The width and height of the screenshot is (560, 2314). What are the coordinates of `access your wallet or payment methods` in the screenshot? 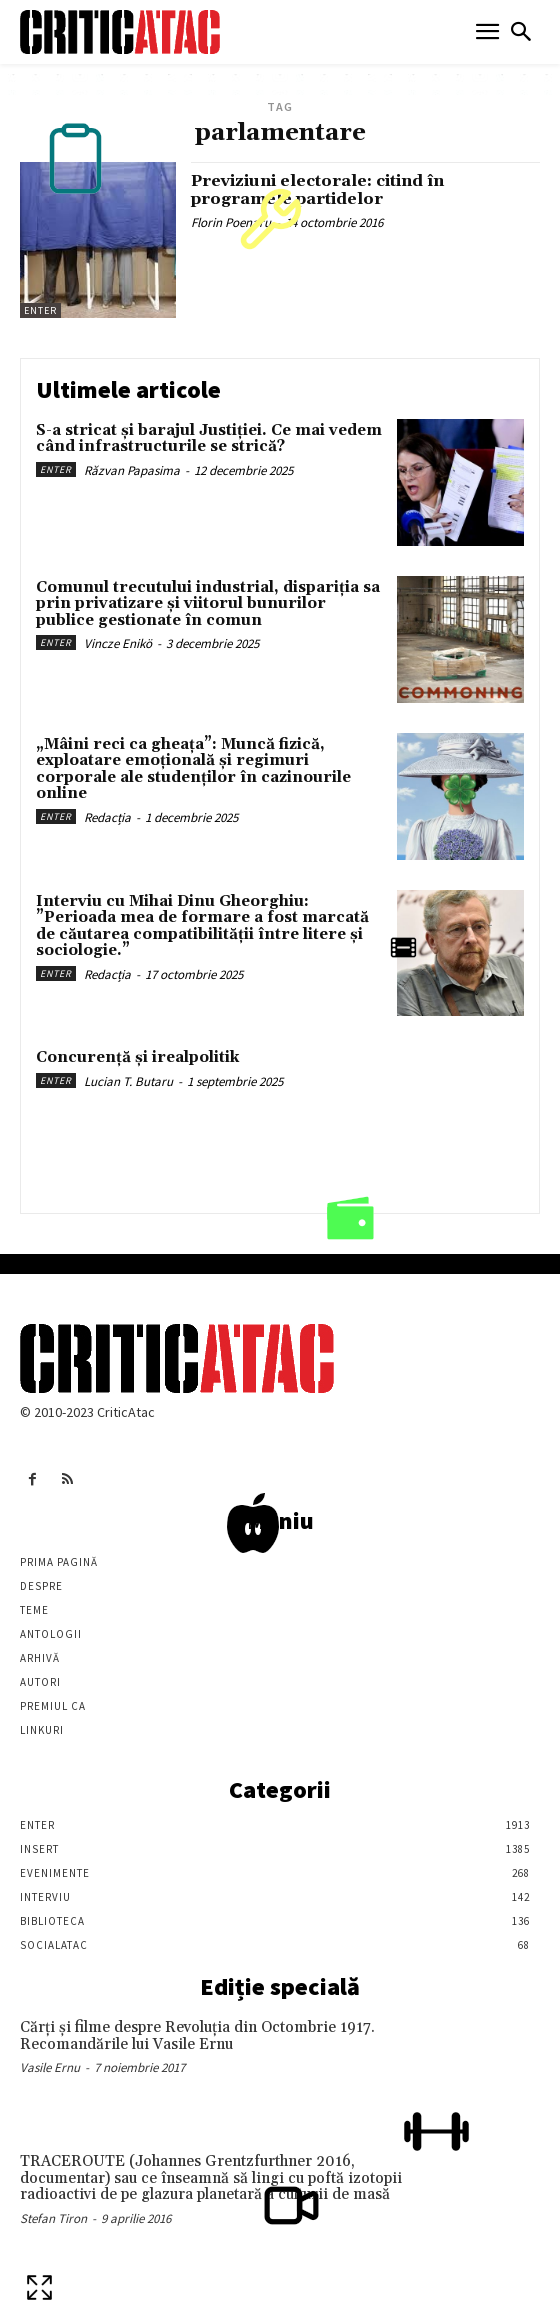 It's located at (350, 1219).